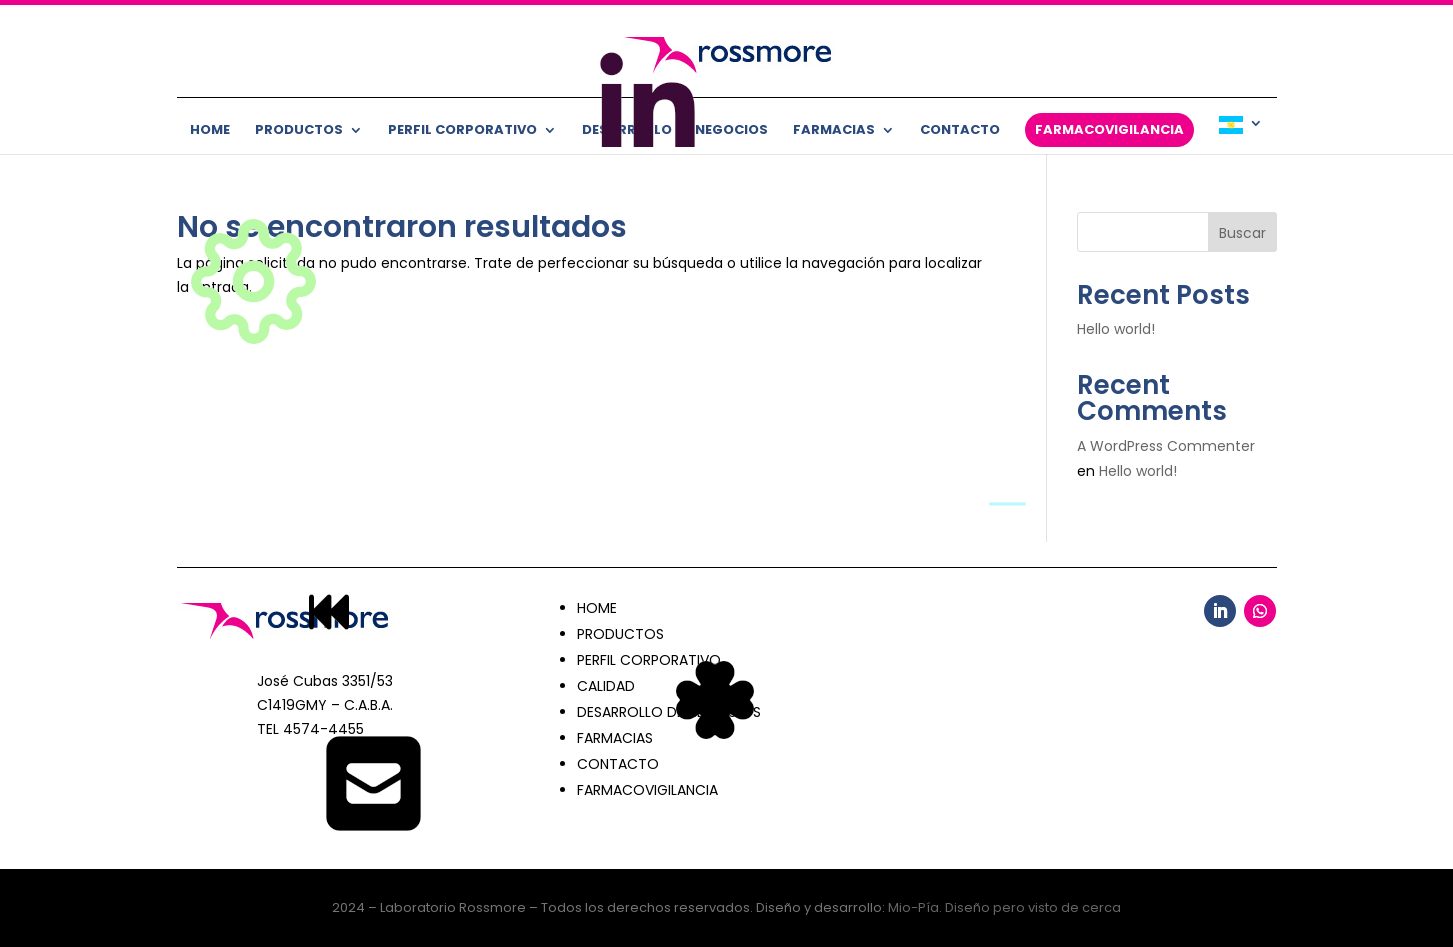 The width and height of the screenshot is (1453, 947). What do you see at coordinates (715, 700) in the screenshot?
I see `indicates a lucky or bonus reward` at bounding box center [715, 700].